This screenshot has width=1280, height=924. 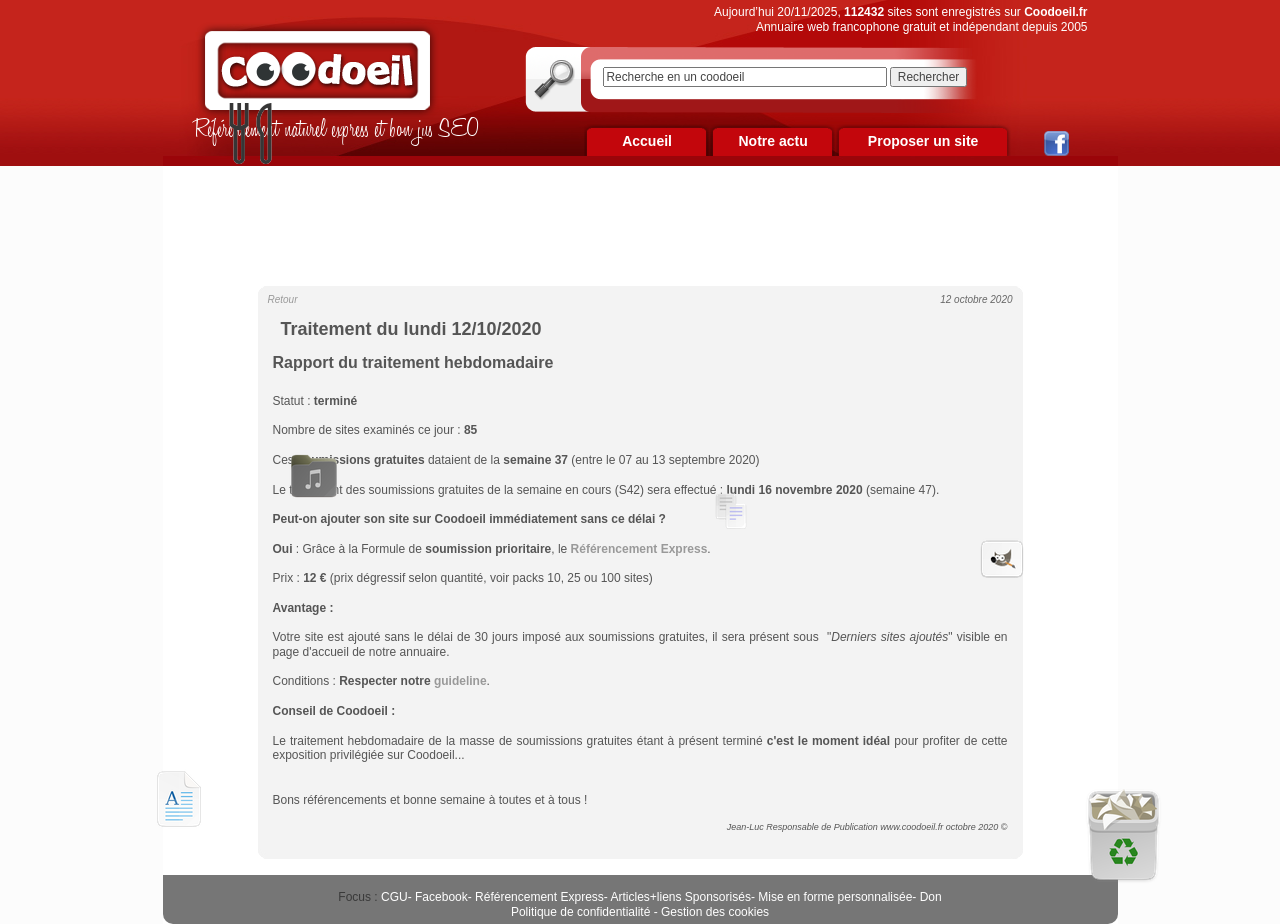 What do you see at coordinates (731, 511) in the screenshot?
I see `copy selected content to clipboard` at bounding box center [731, 511].